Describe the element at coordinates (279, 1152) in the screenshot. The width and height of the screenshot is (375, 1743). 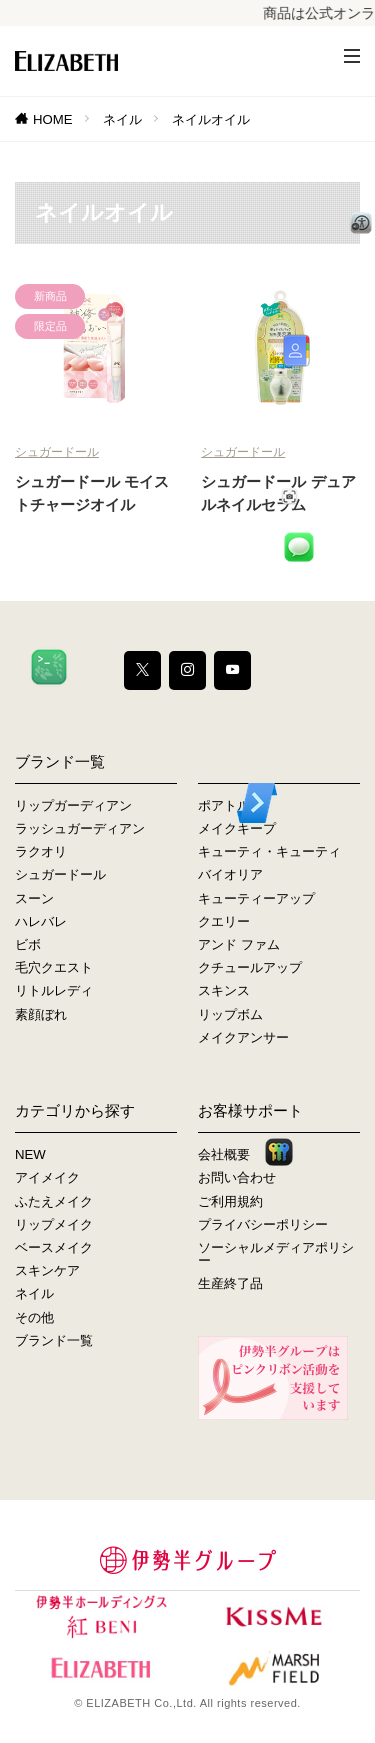
I see `open the passwords app` at that location.